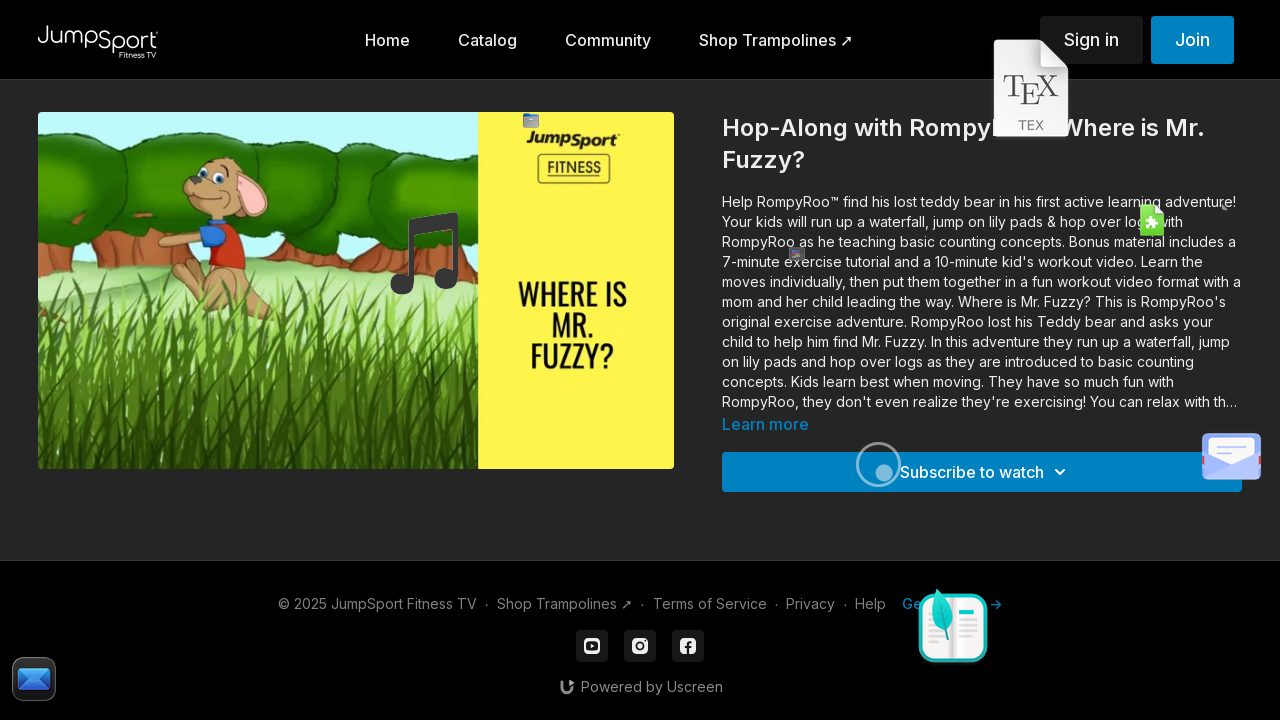 This screenshot has height=720, width=1280. Describe the element at coordinates (425, 256) in the screenshot. I see `open the music app` at that location.